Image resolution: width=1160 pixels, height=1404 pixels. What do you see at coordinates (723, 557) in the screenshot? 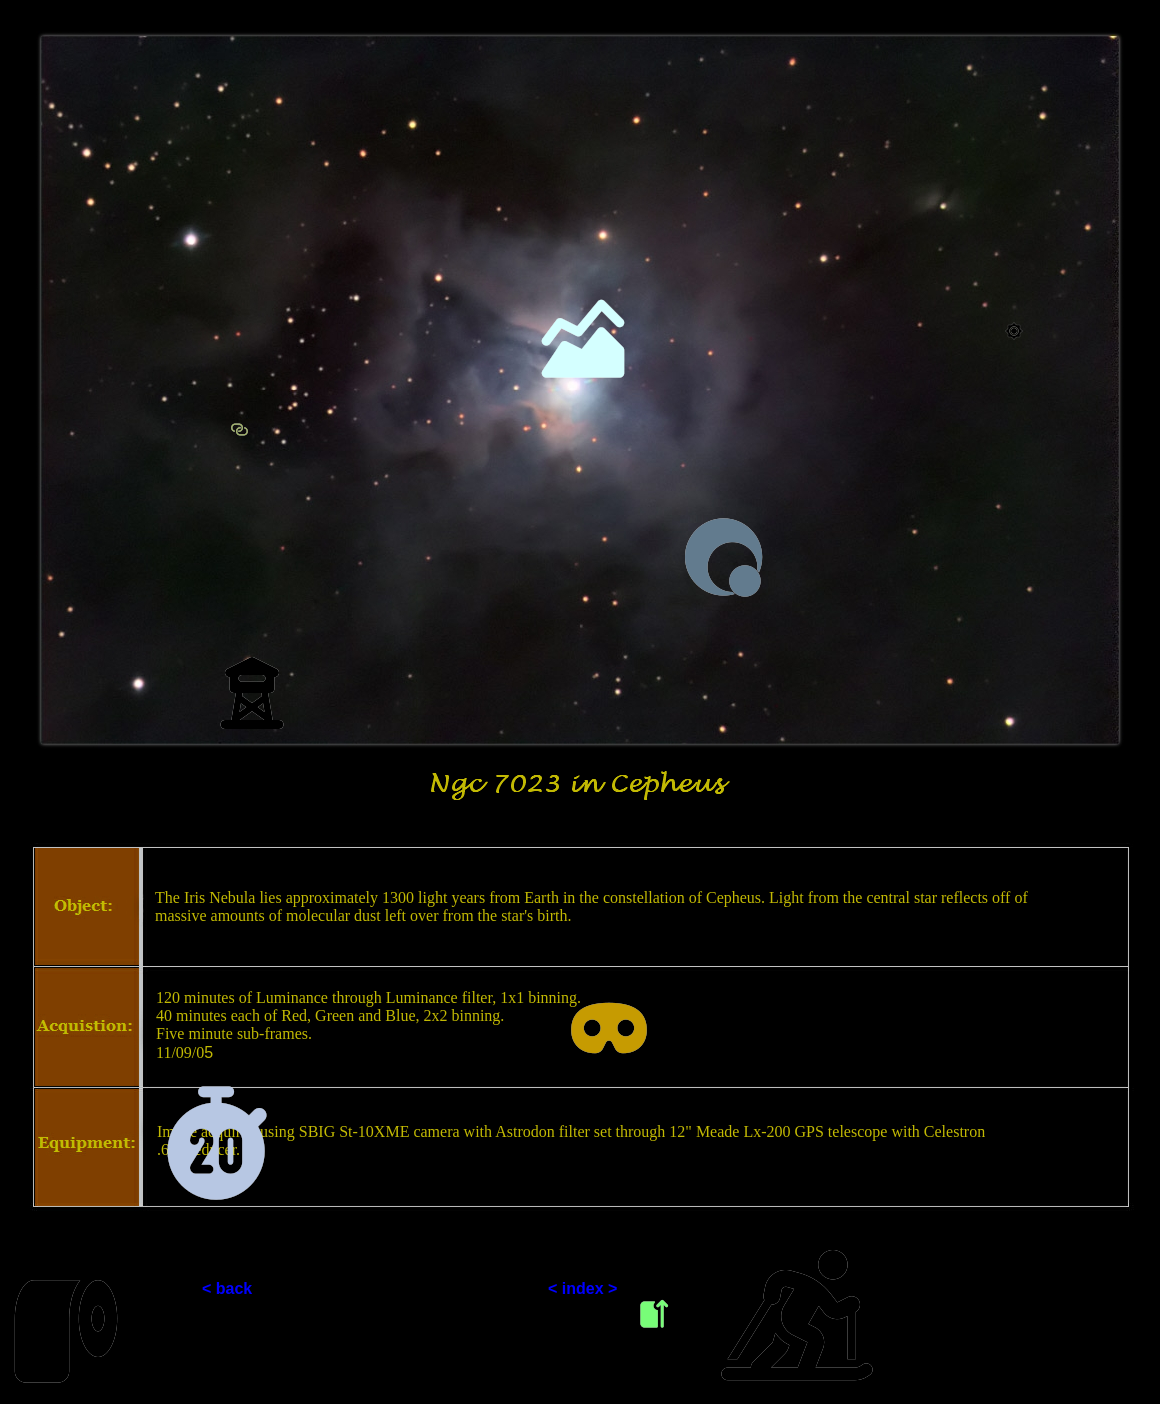
I see `quinscape company logo` at bounding box center [723, 557].